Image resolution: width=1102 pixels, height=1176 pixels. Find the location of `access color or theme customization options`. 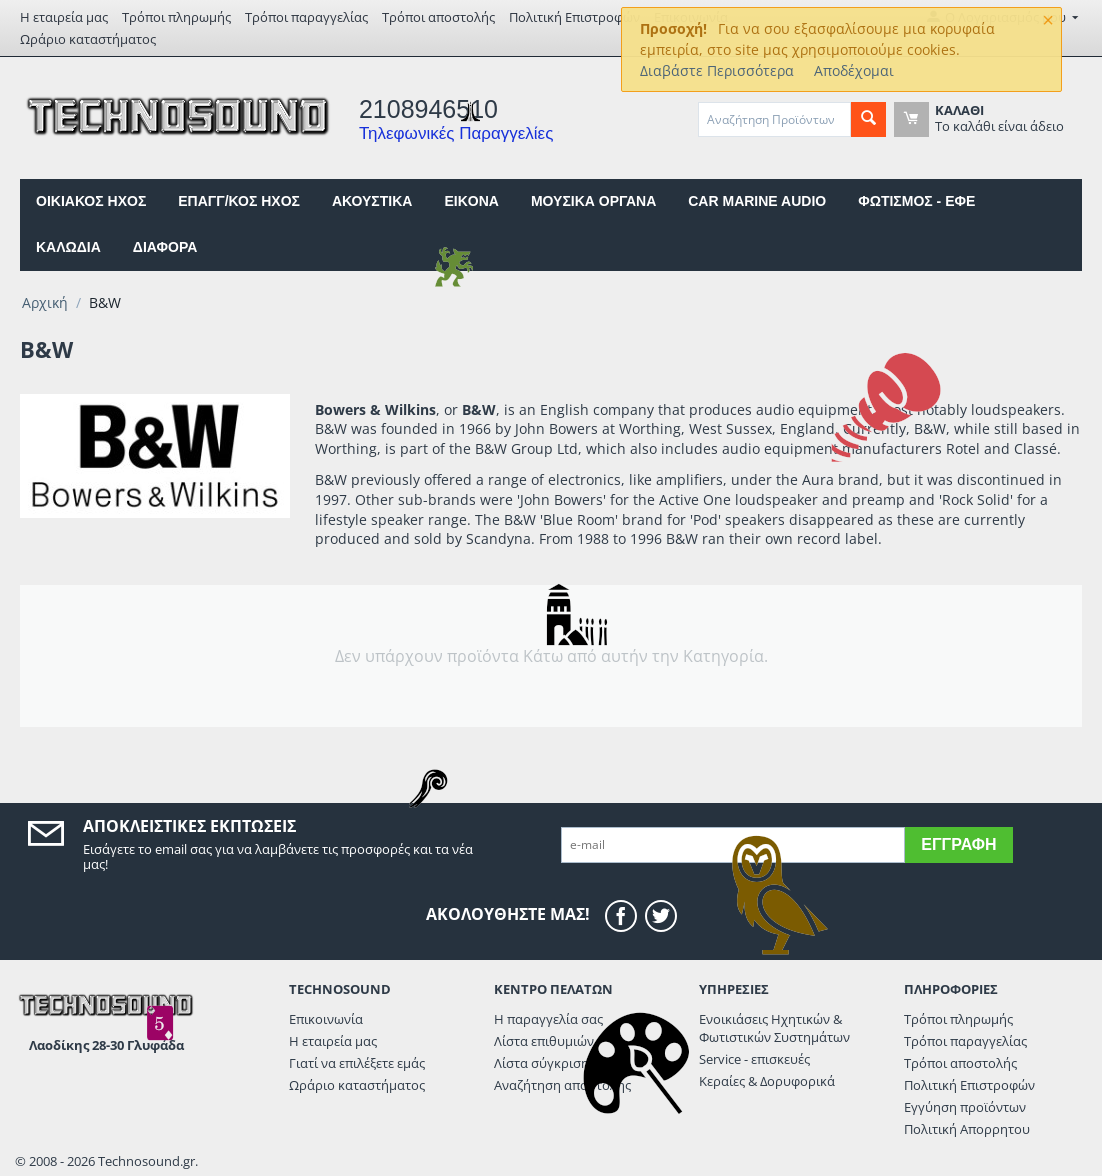

access color or theme customization options is located at coordinates (636, 1063).